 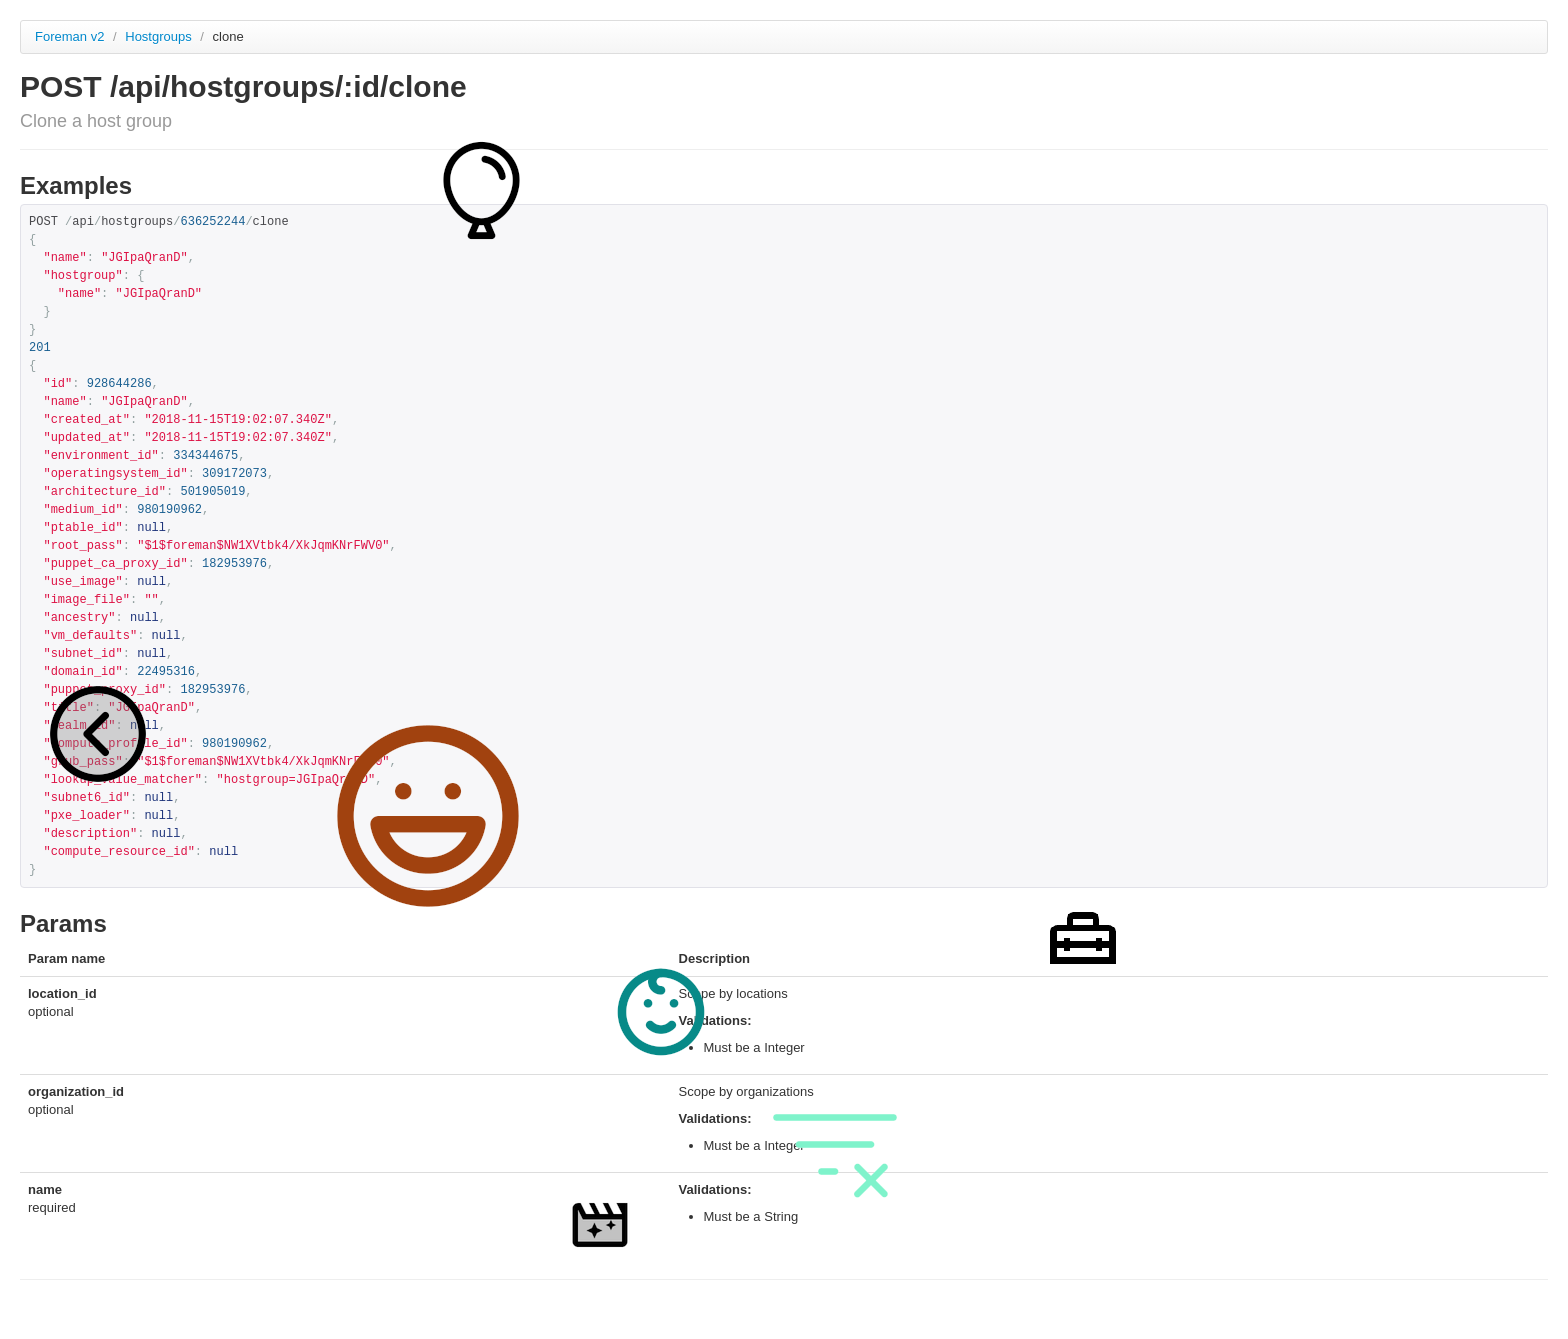 What do you see at coordinates (481, 190) in the screenshot?
I see `indicates a celebration or birthday event` at bounding box center [481, 190].